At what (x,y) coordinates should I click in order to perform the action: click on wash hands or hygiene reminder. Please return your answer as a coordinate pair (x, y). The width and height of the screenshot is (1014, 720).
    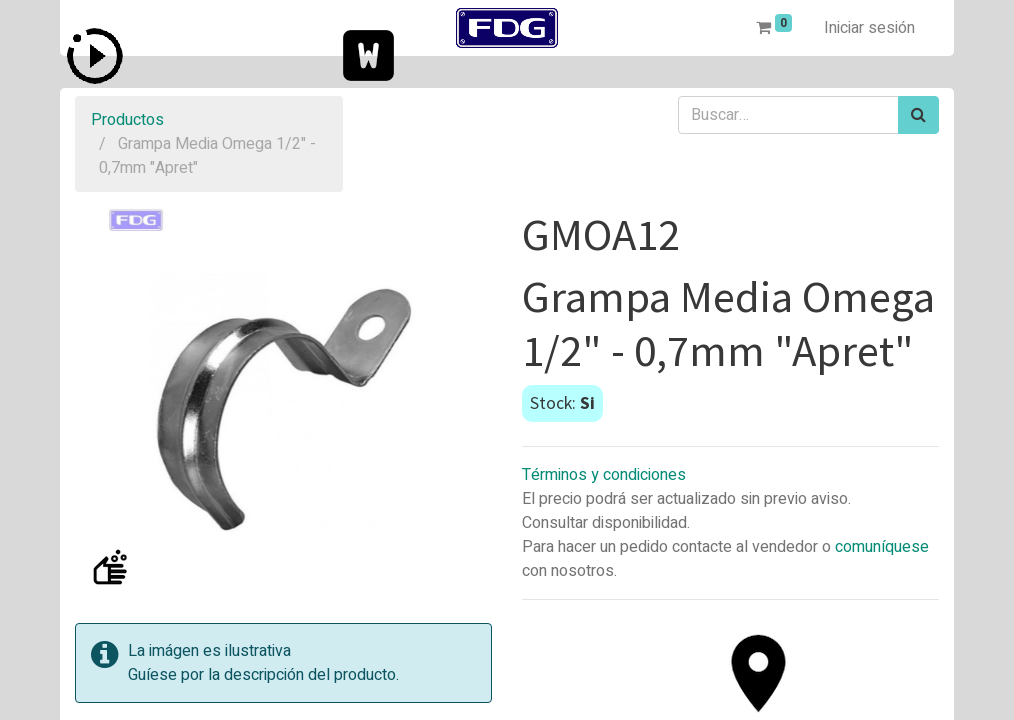
    Looking at the image, I should click on (111, 567).